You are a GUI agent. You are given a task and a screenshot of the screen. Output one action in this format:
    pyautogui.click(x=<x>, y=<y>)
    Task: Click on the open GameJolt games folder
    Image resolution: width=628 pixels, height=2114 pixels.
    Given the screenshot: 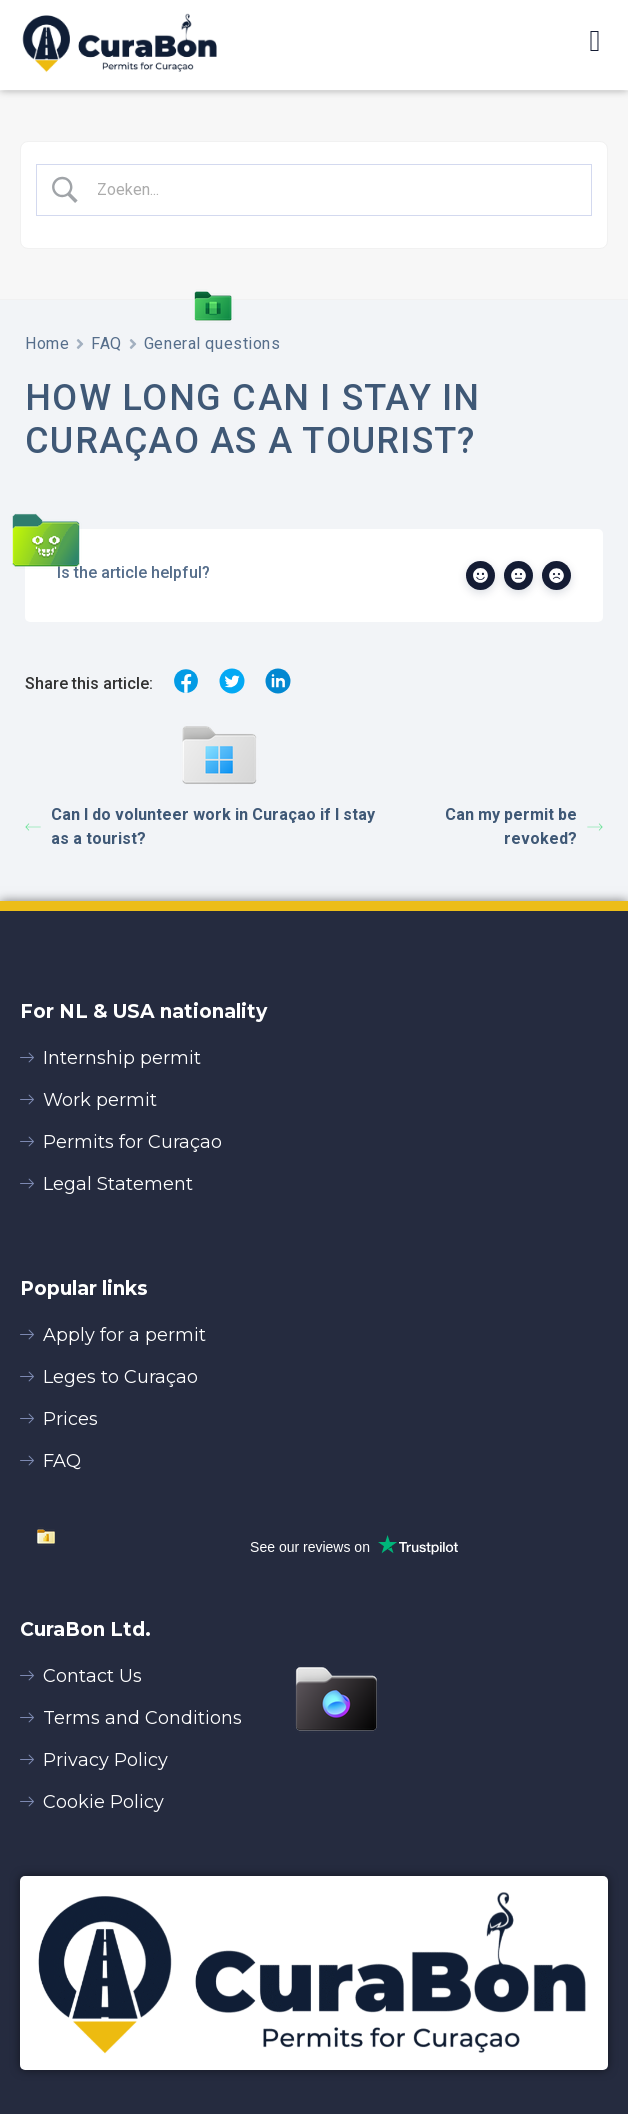 What is the action you would take?
    pyautogui.click(x=46, y=542)
    